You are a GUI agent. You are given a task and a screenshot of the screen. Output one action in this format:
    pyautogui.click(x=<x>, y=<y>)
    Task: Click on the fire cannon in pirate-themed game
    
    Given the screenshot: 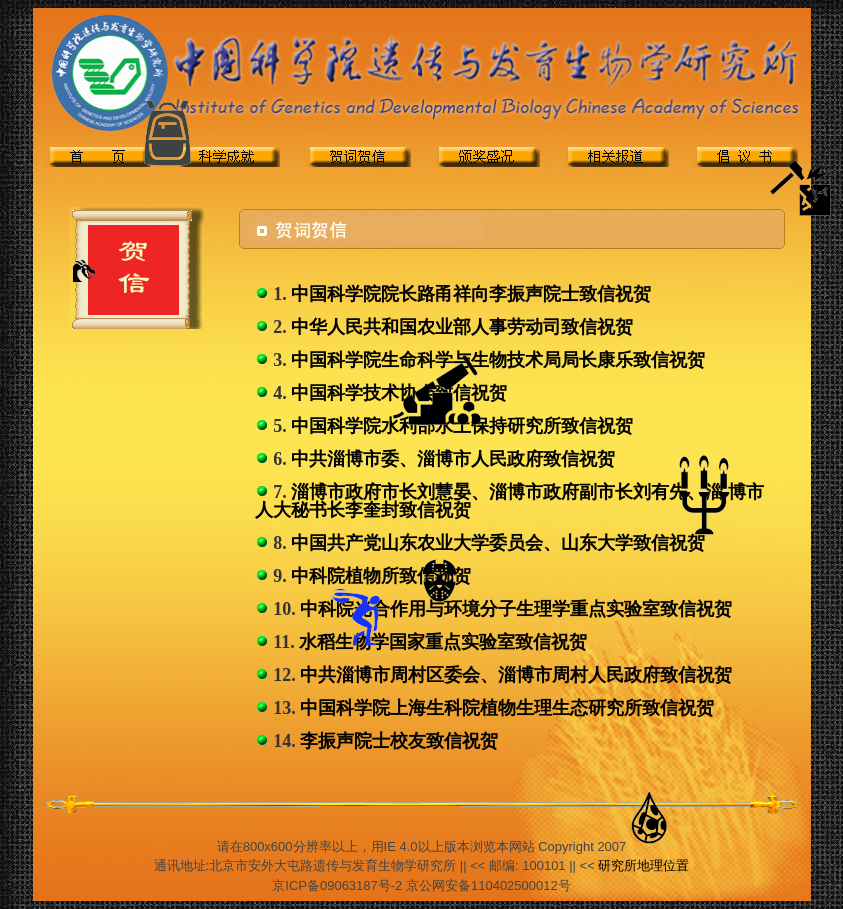 What is the action you would take?
    pyautogui.click(x=437, y=390)
    